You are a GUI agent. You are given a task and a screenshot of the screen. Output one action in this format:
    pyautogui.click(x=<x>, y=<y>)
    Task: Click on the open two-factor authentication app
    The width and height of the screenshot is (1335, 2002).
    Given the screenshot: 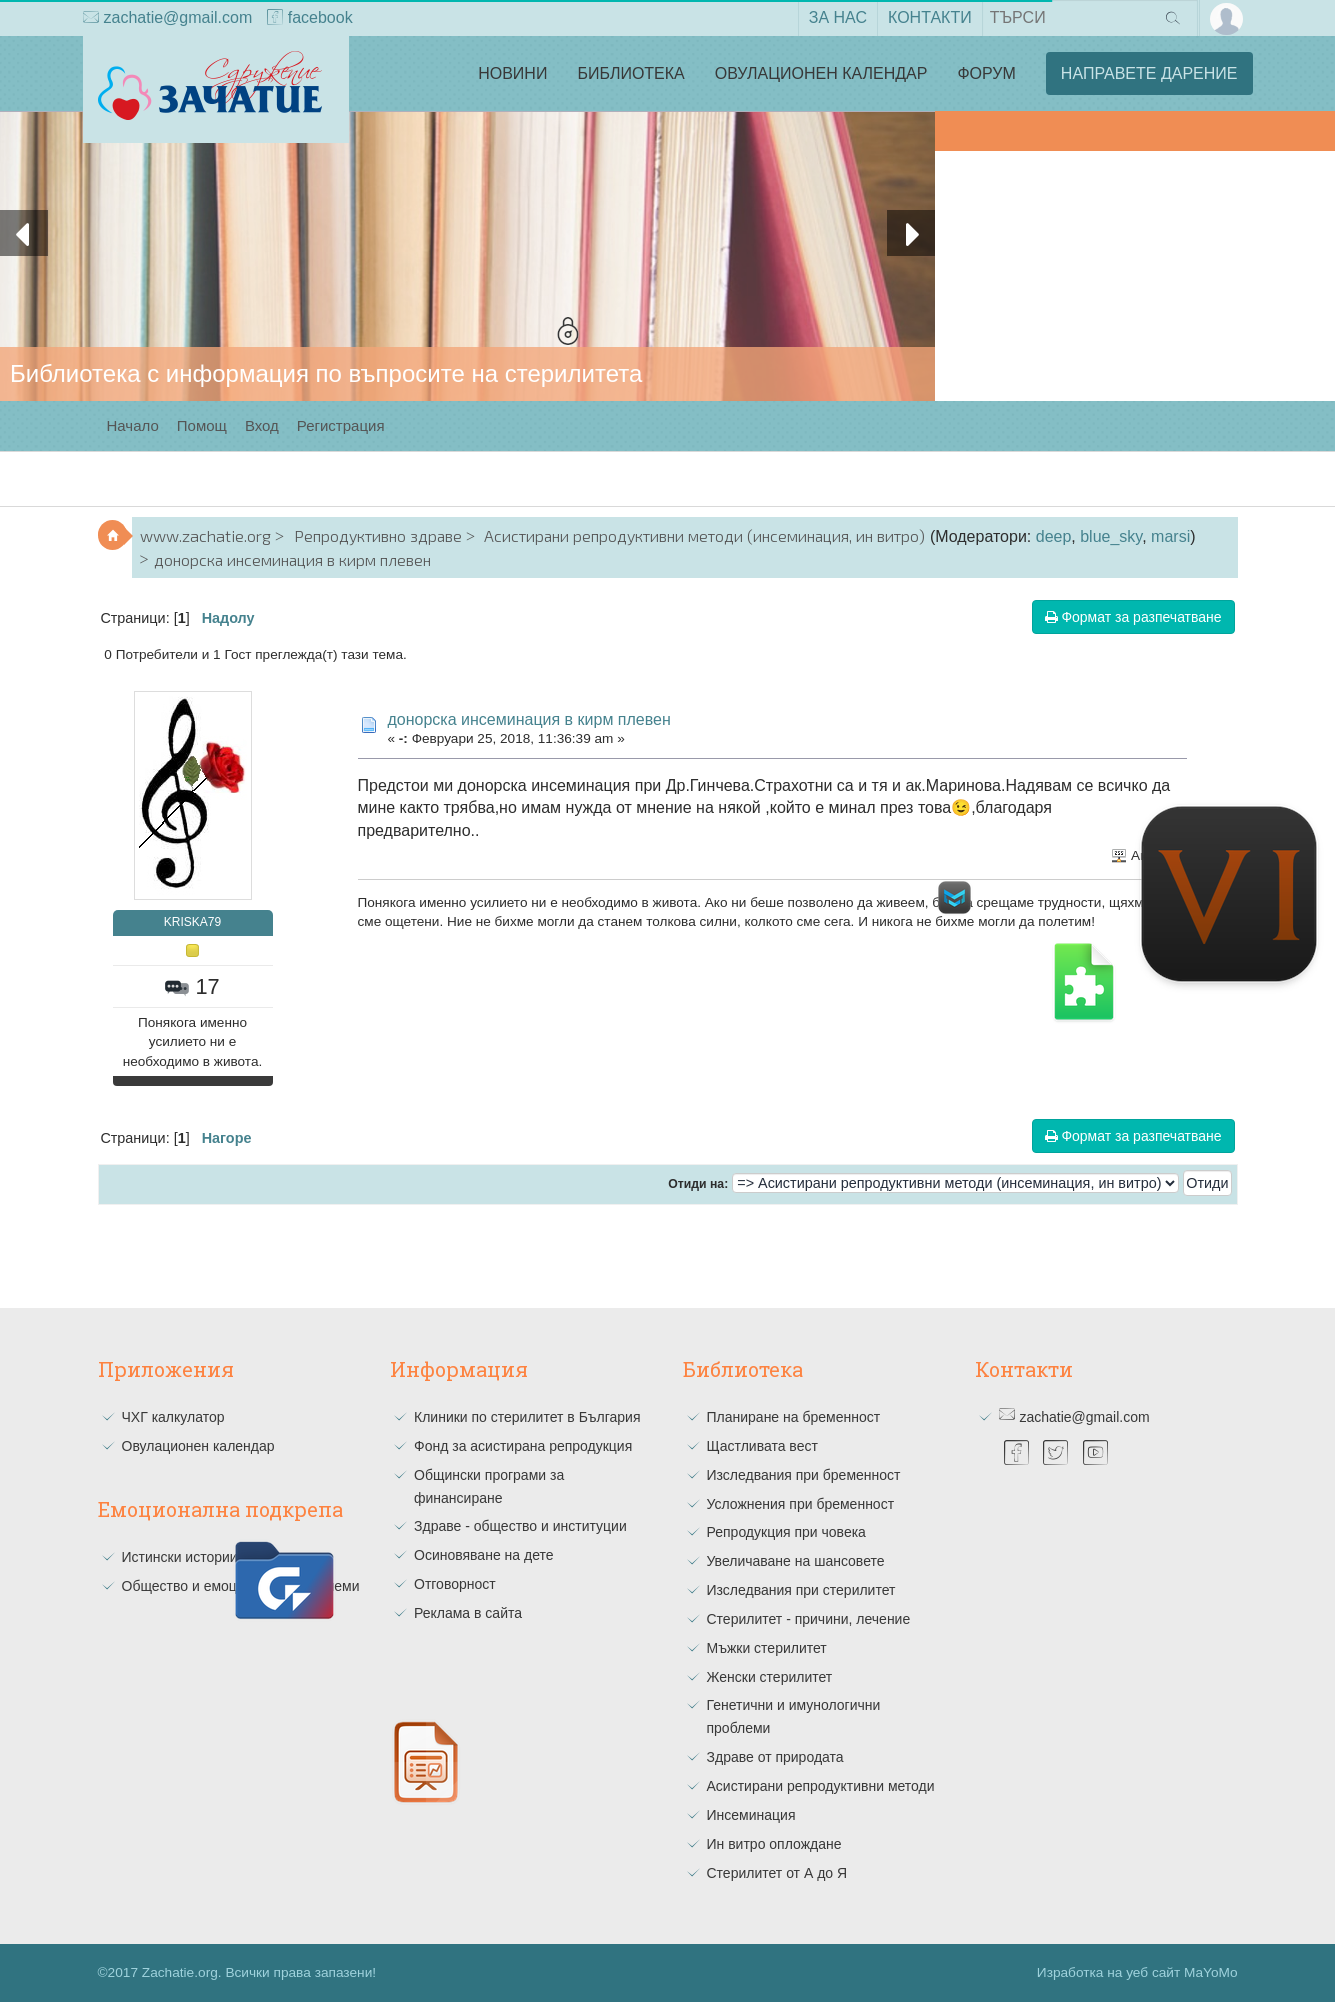 What is the action you would take?
    pyautogui.click(x=568, y=331)
    